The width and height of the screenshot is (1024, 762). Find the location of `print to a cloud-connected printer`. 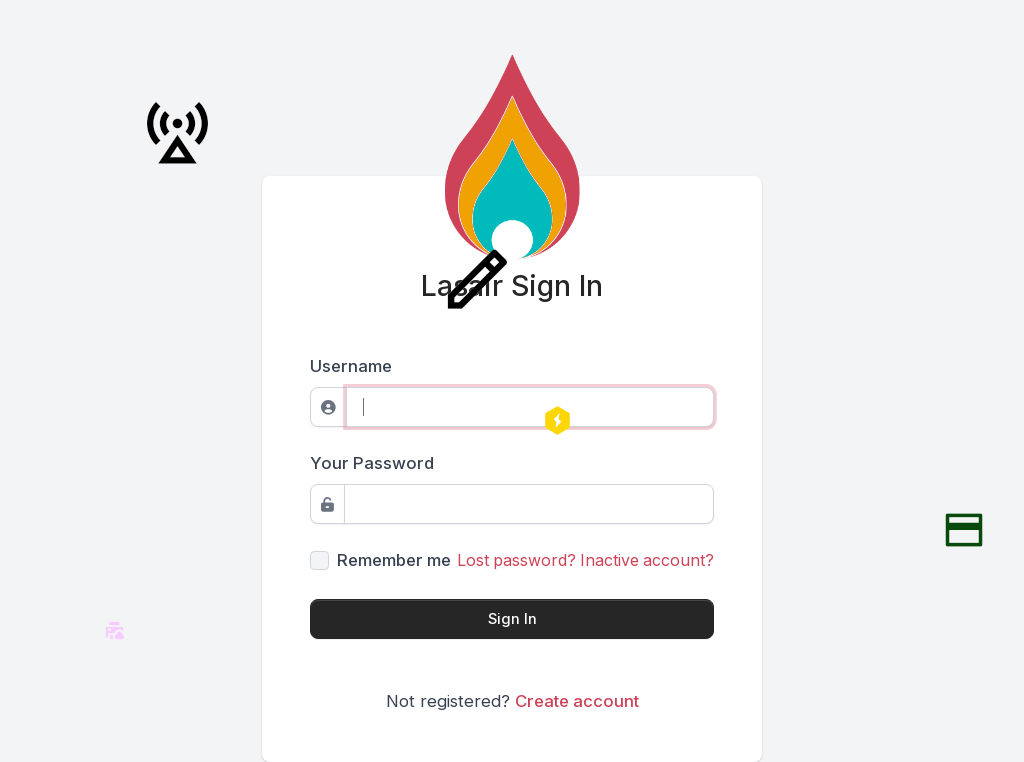

print to a cloud-connected printer is located at coordinates (114, 630).